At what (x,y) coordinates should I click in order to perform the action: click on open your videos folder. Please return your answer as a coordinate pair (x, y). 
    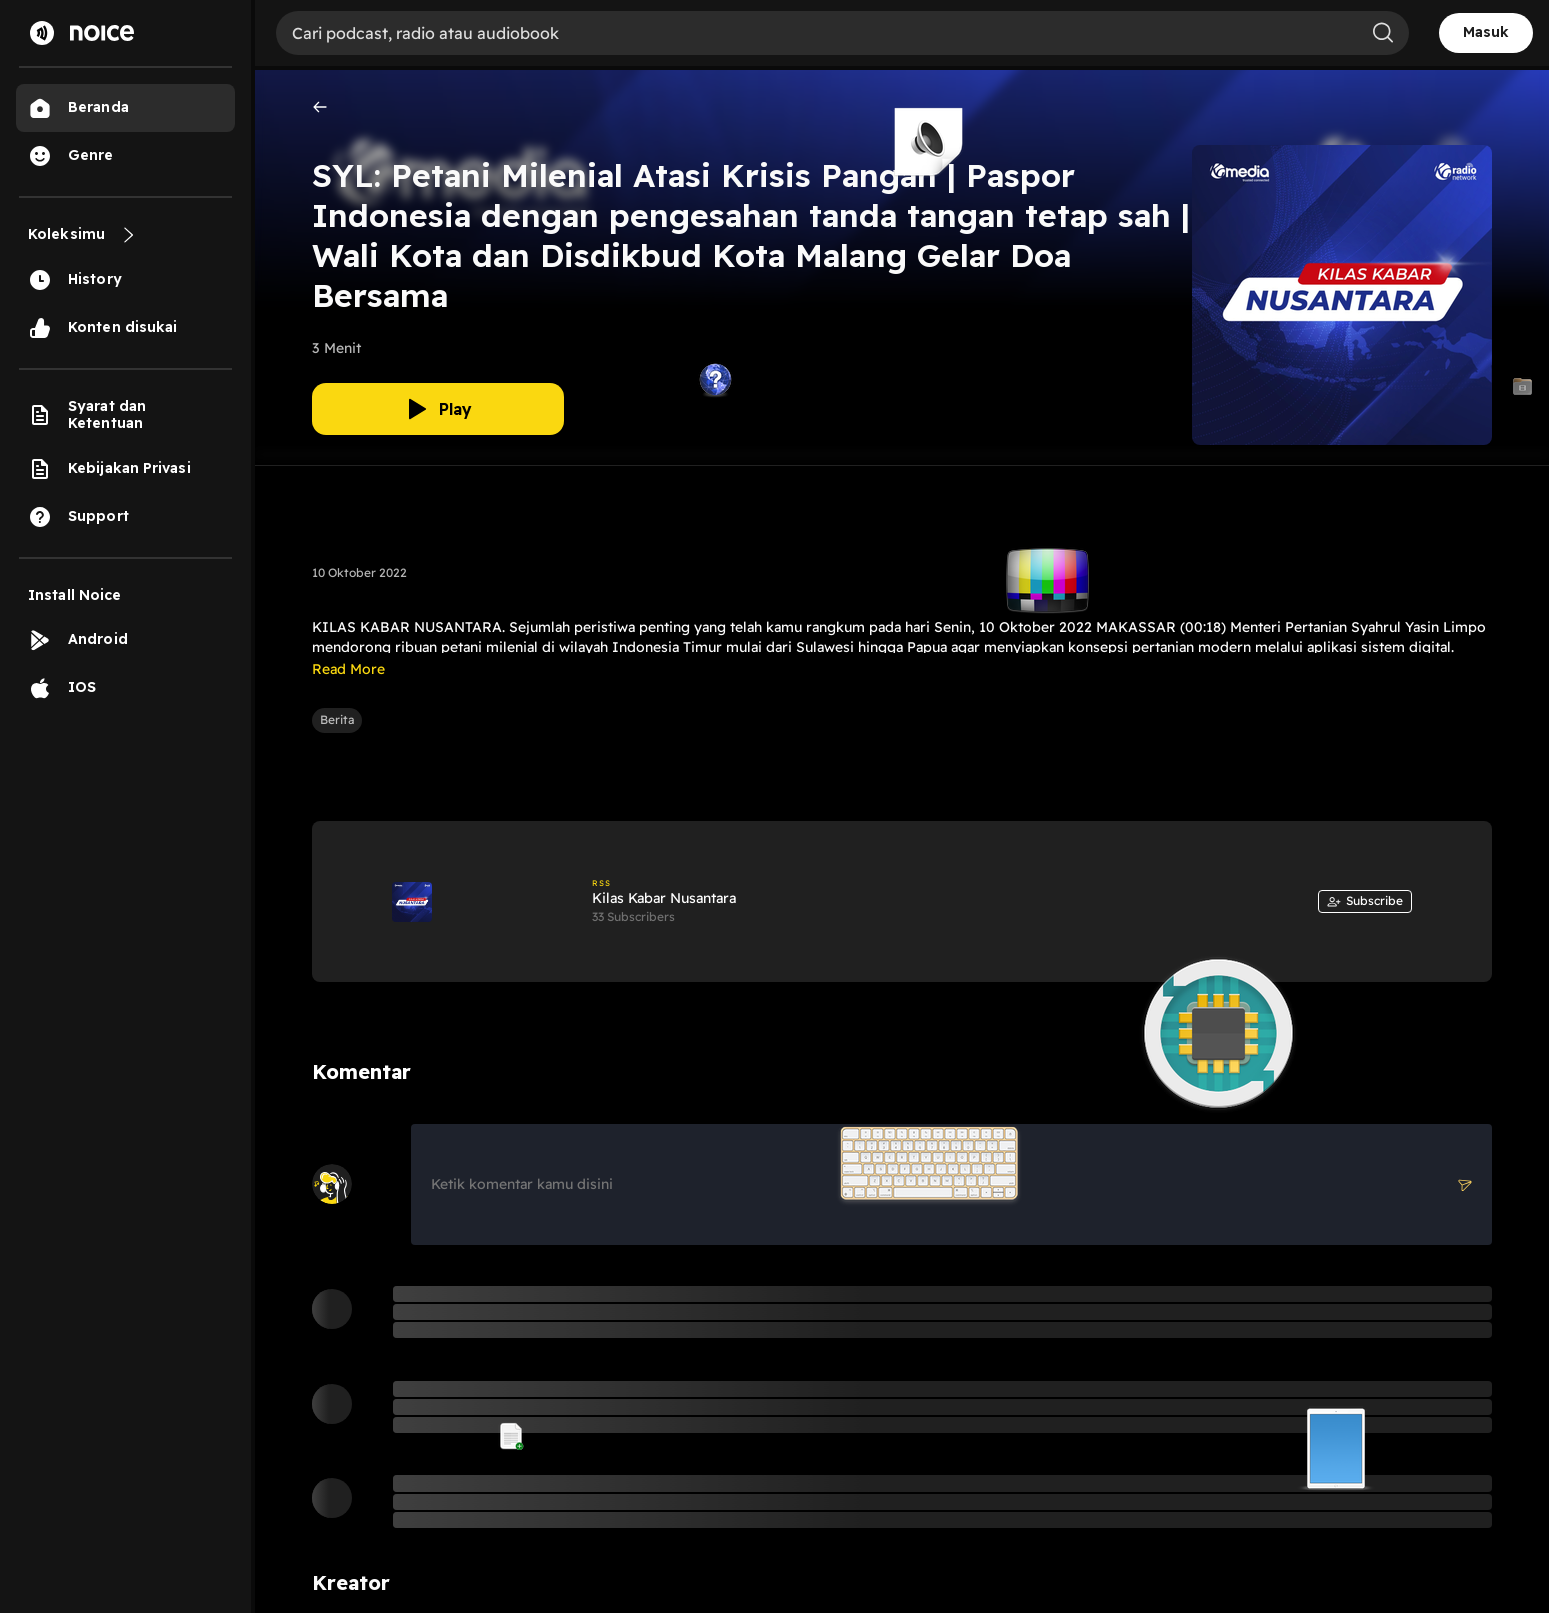
    Looking at the image, I should click on (1522, 386).